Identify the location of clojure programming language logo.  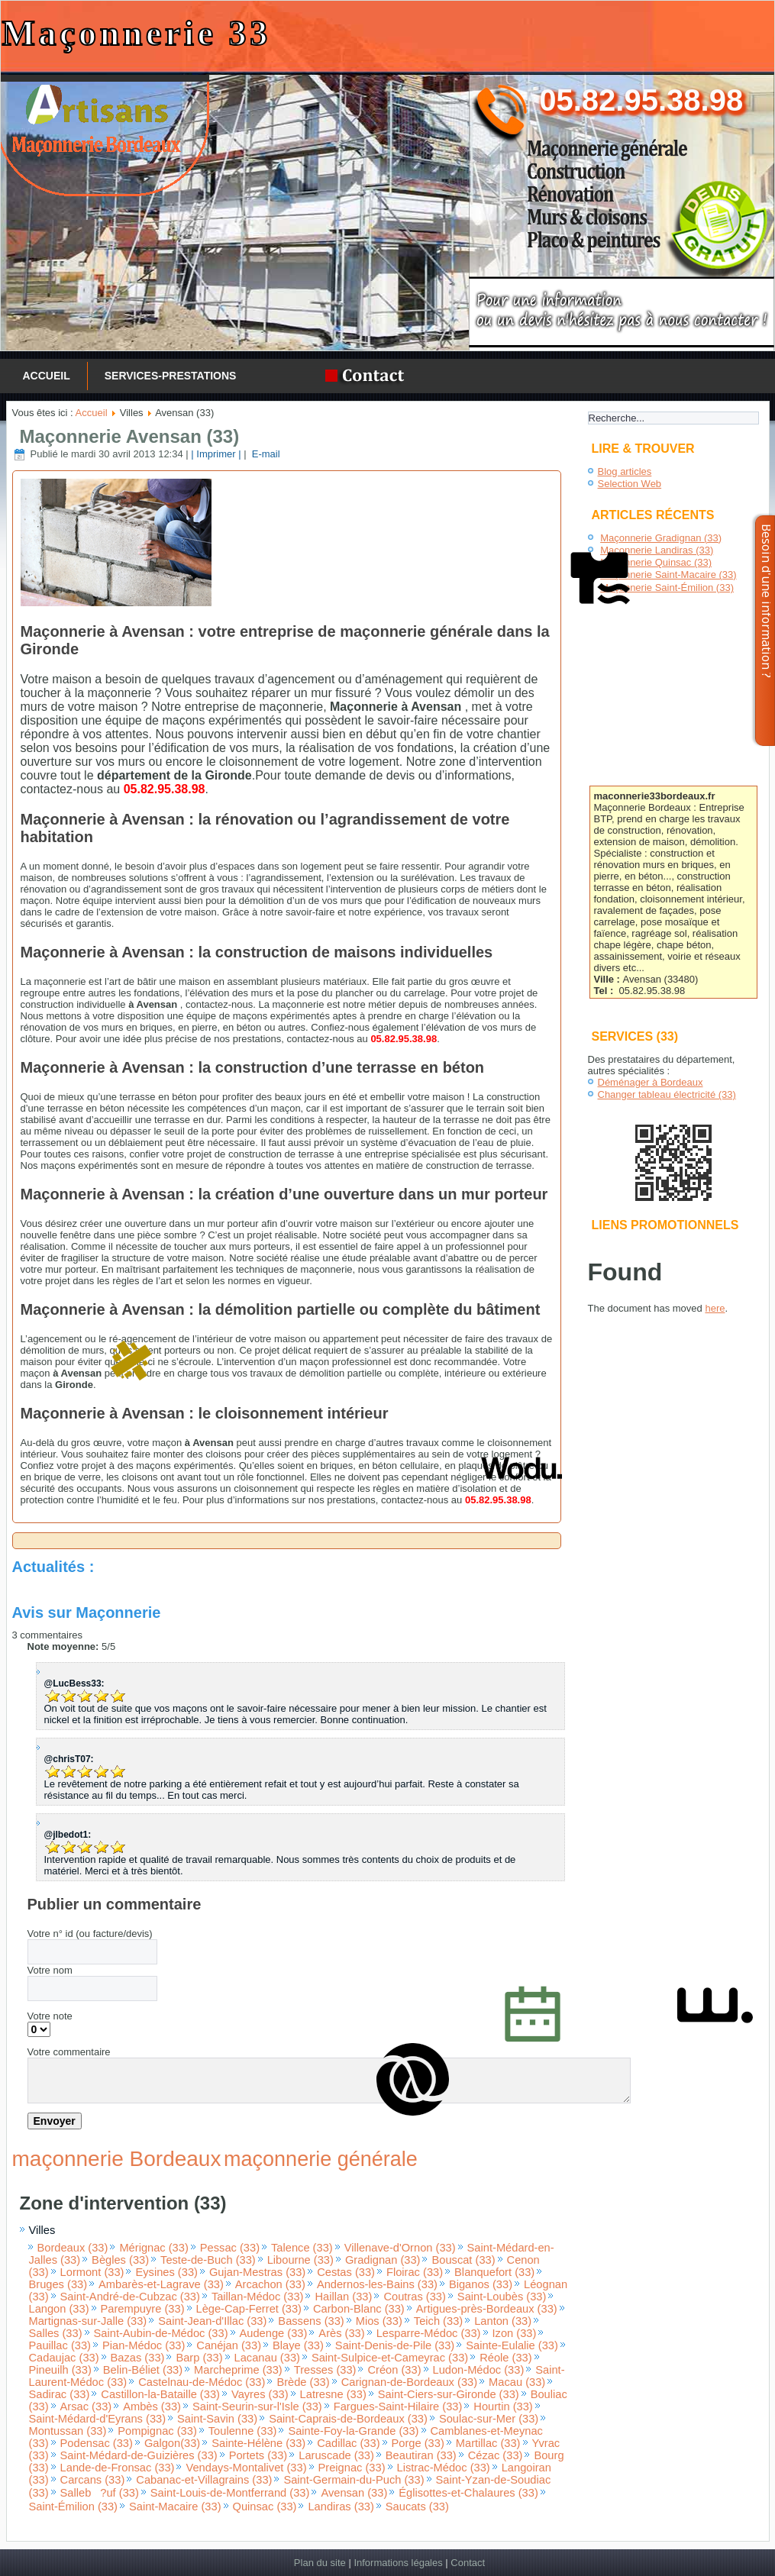
(412, 2079).